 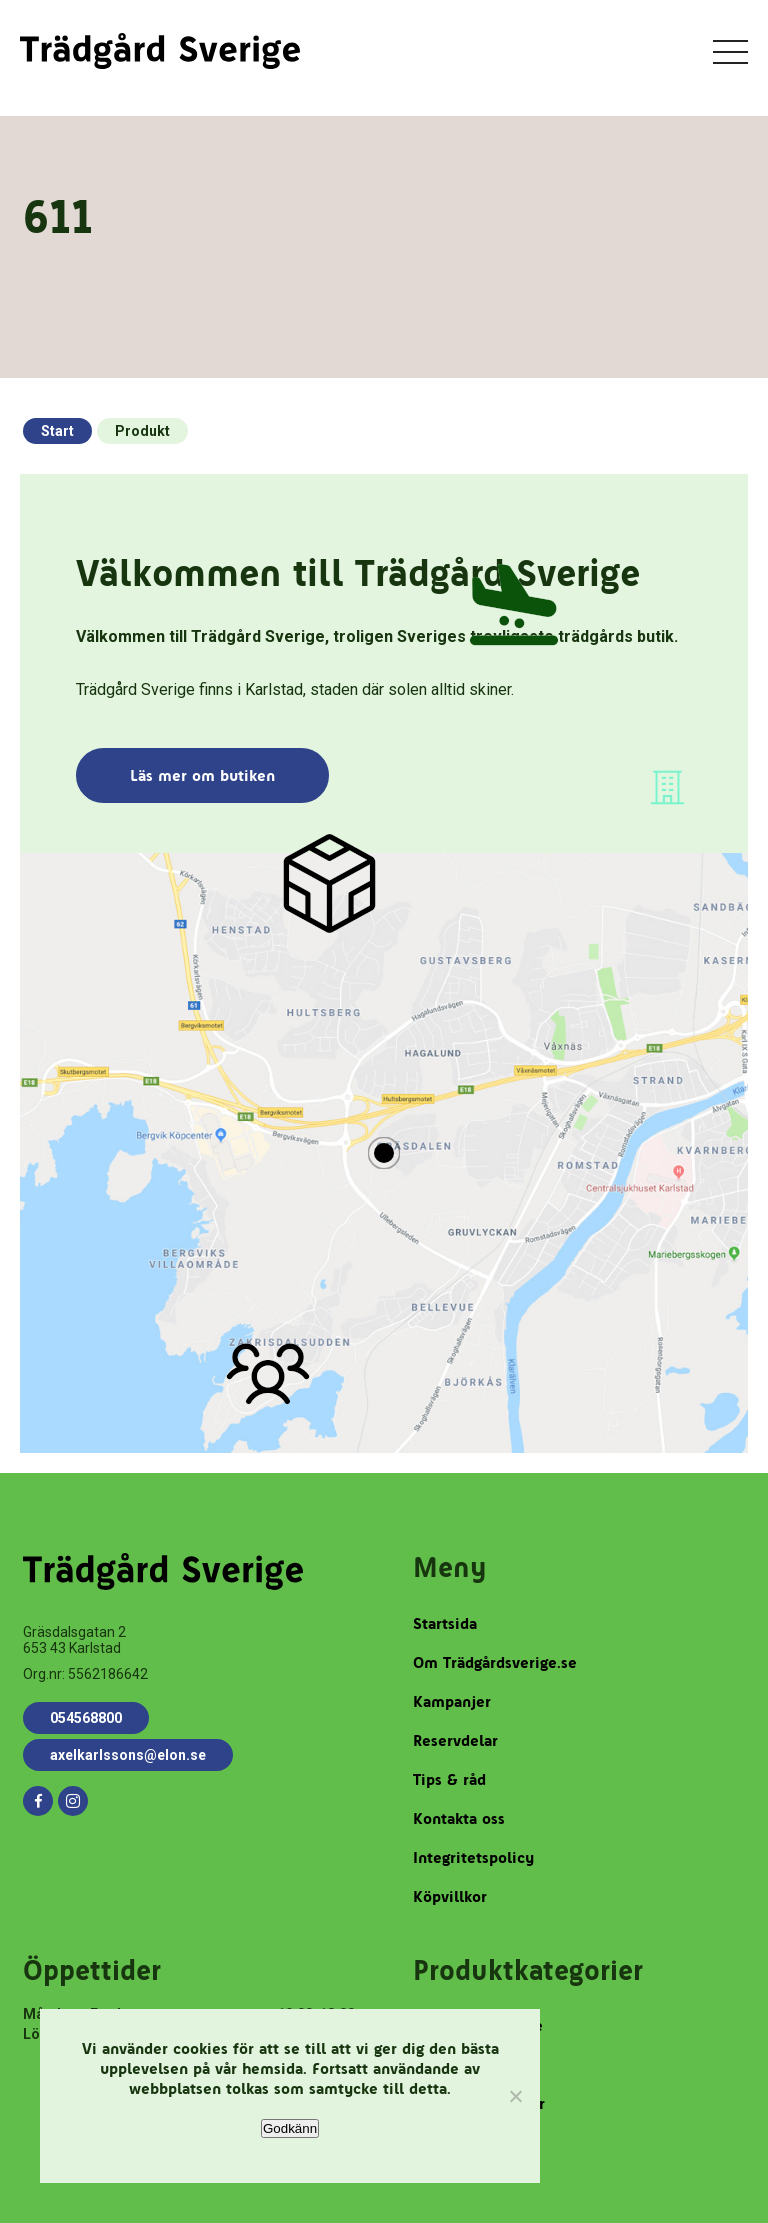 What do you see at coordinates (268, 1371) in the screenshot?
I see `view group members or team` at bounding box center [268, 1371].